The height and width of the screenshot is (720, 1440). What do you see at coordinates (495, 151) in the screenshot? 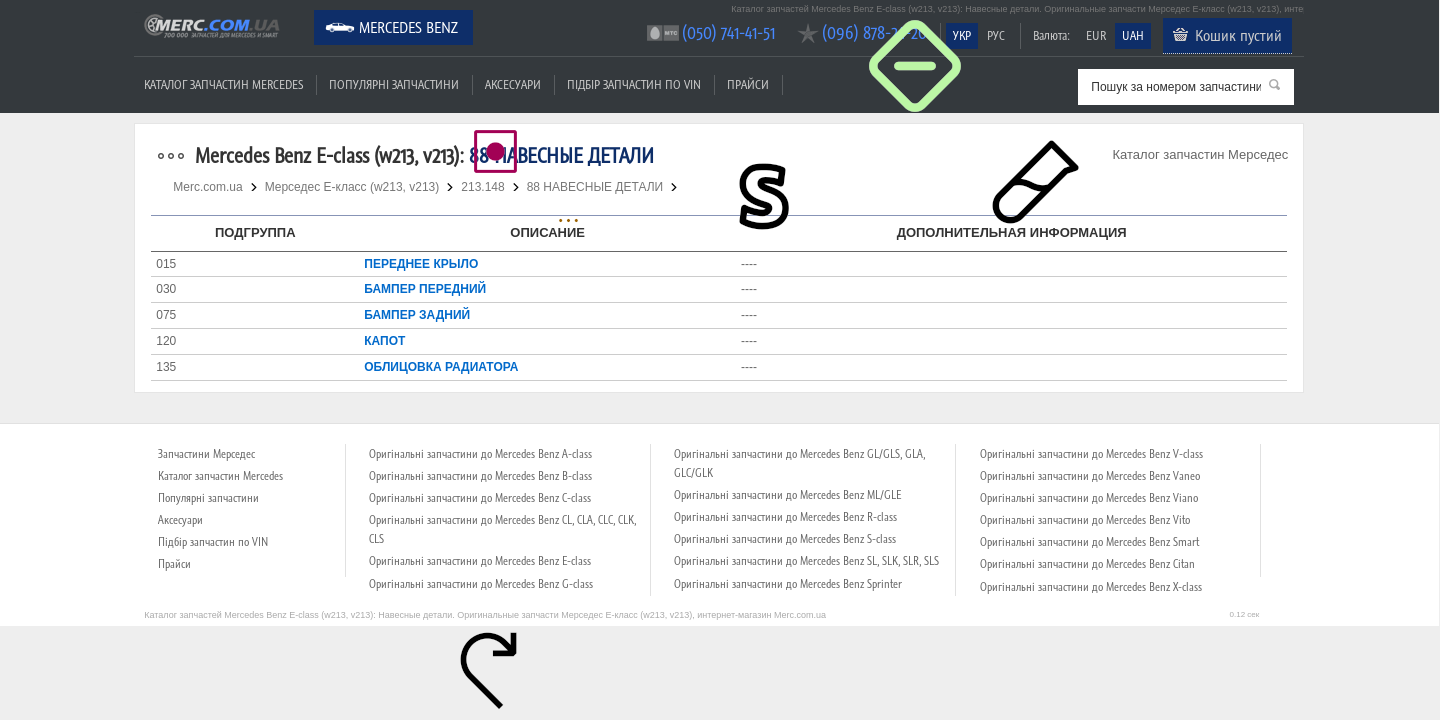
I see `indicates a file has been modified` at bounding box center [495, 151].